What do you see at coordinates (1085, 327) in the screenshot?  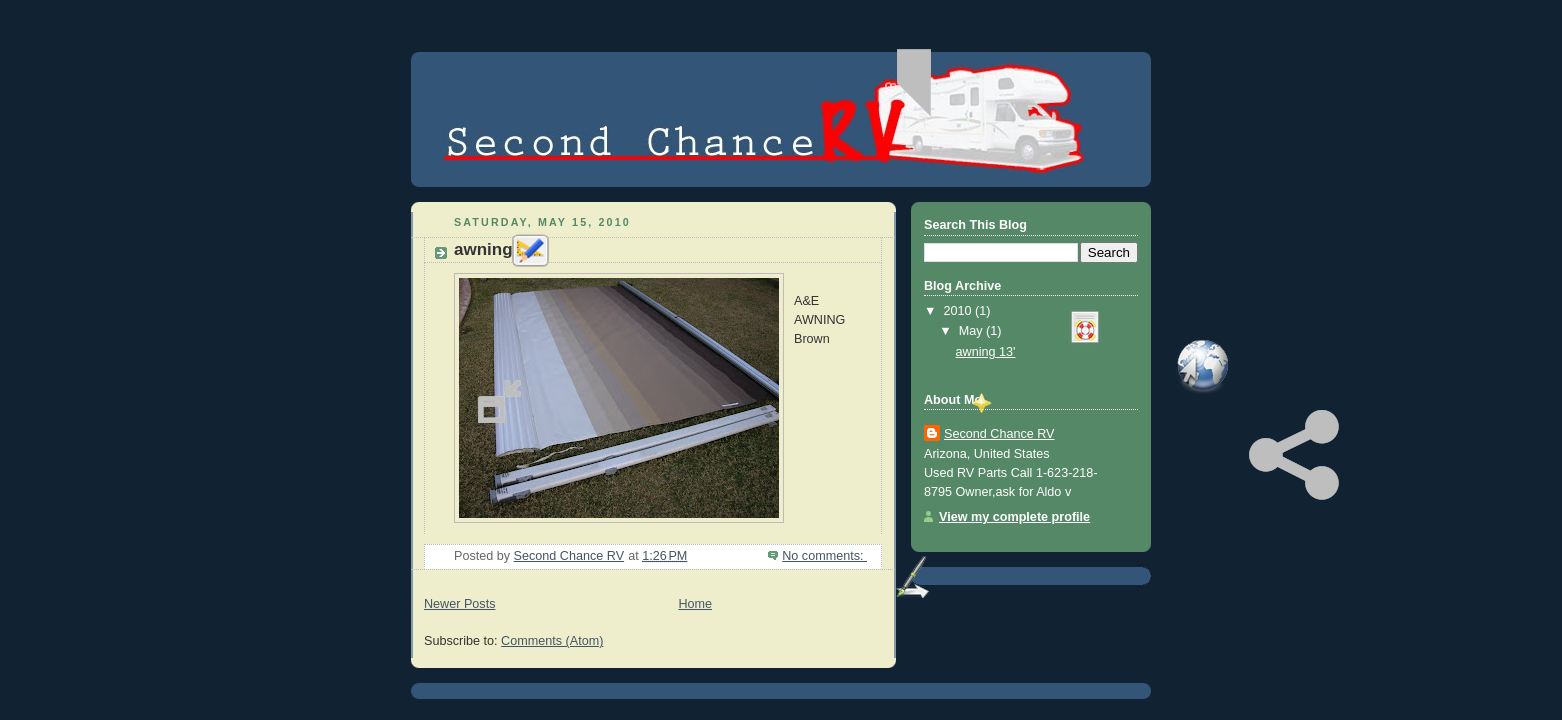 I see `access help documentation` at bounding box center [1085, 327].